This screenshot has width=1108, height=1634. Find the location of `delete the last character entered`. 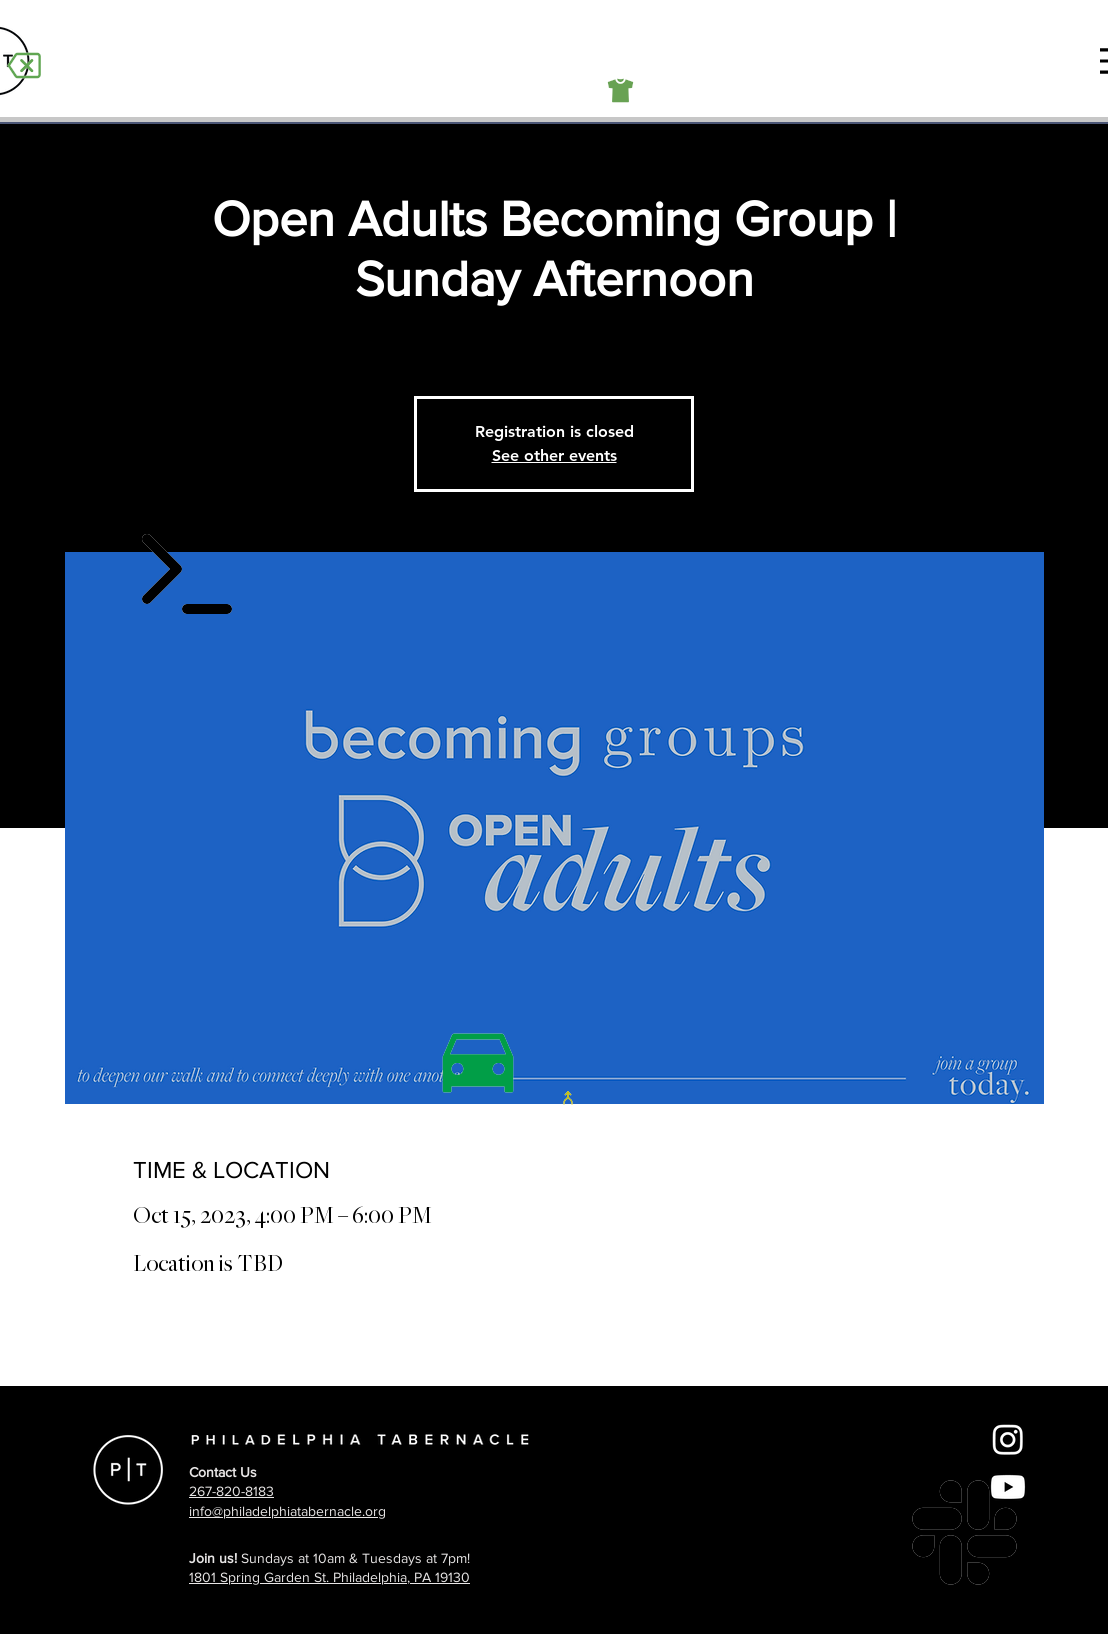

delete the last character entered is located at coordinates (25, 65).